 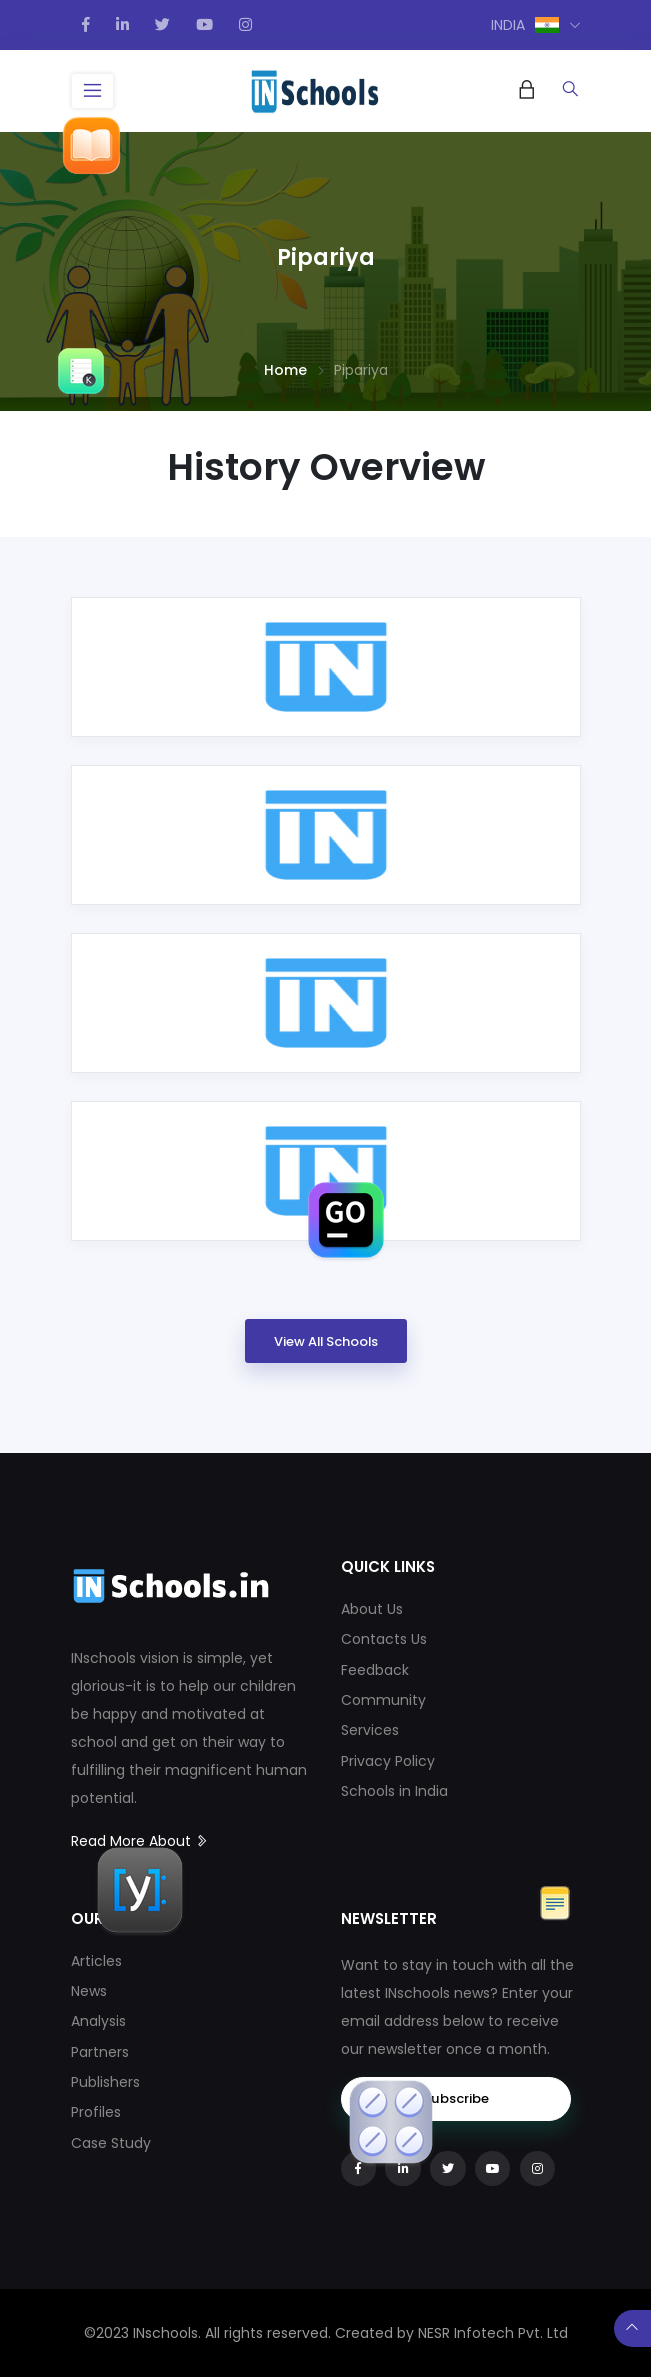 I want to click on open bijiben notes app, so click(x=555, y=1903).